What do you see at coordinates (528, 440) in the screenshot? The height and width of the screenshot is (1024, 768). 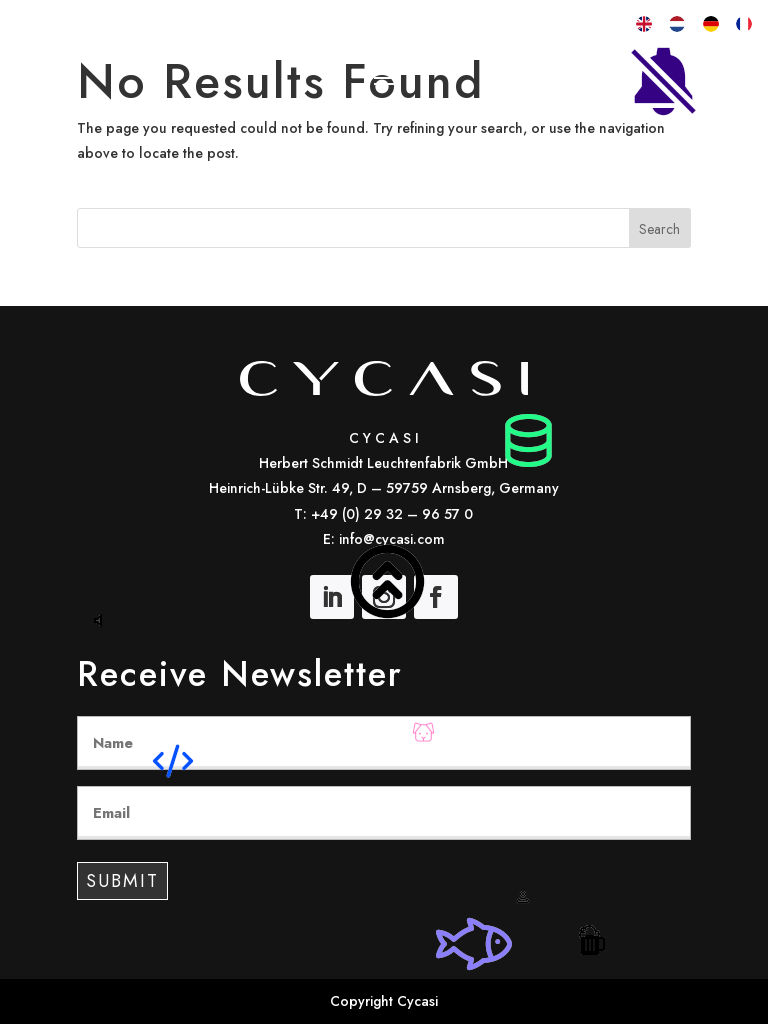 I see `access database settings` at bounding box center [528, 440].